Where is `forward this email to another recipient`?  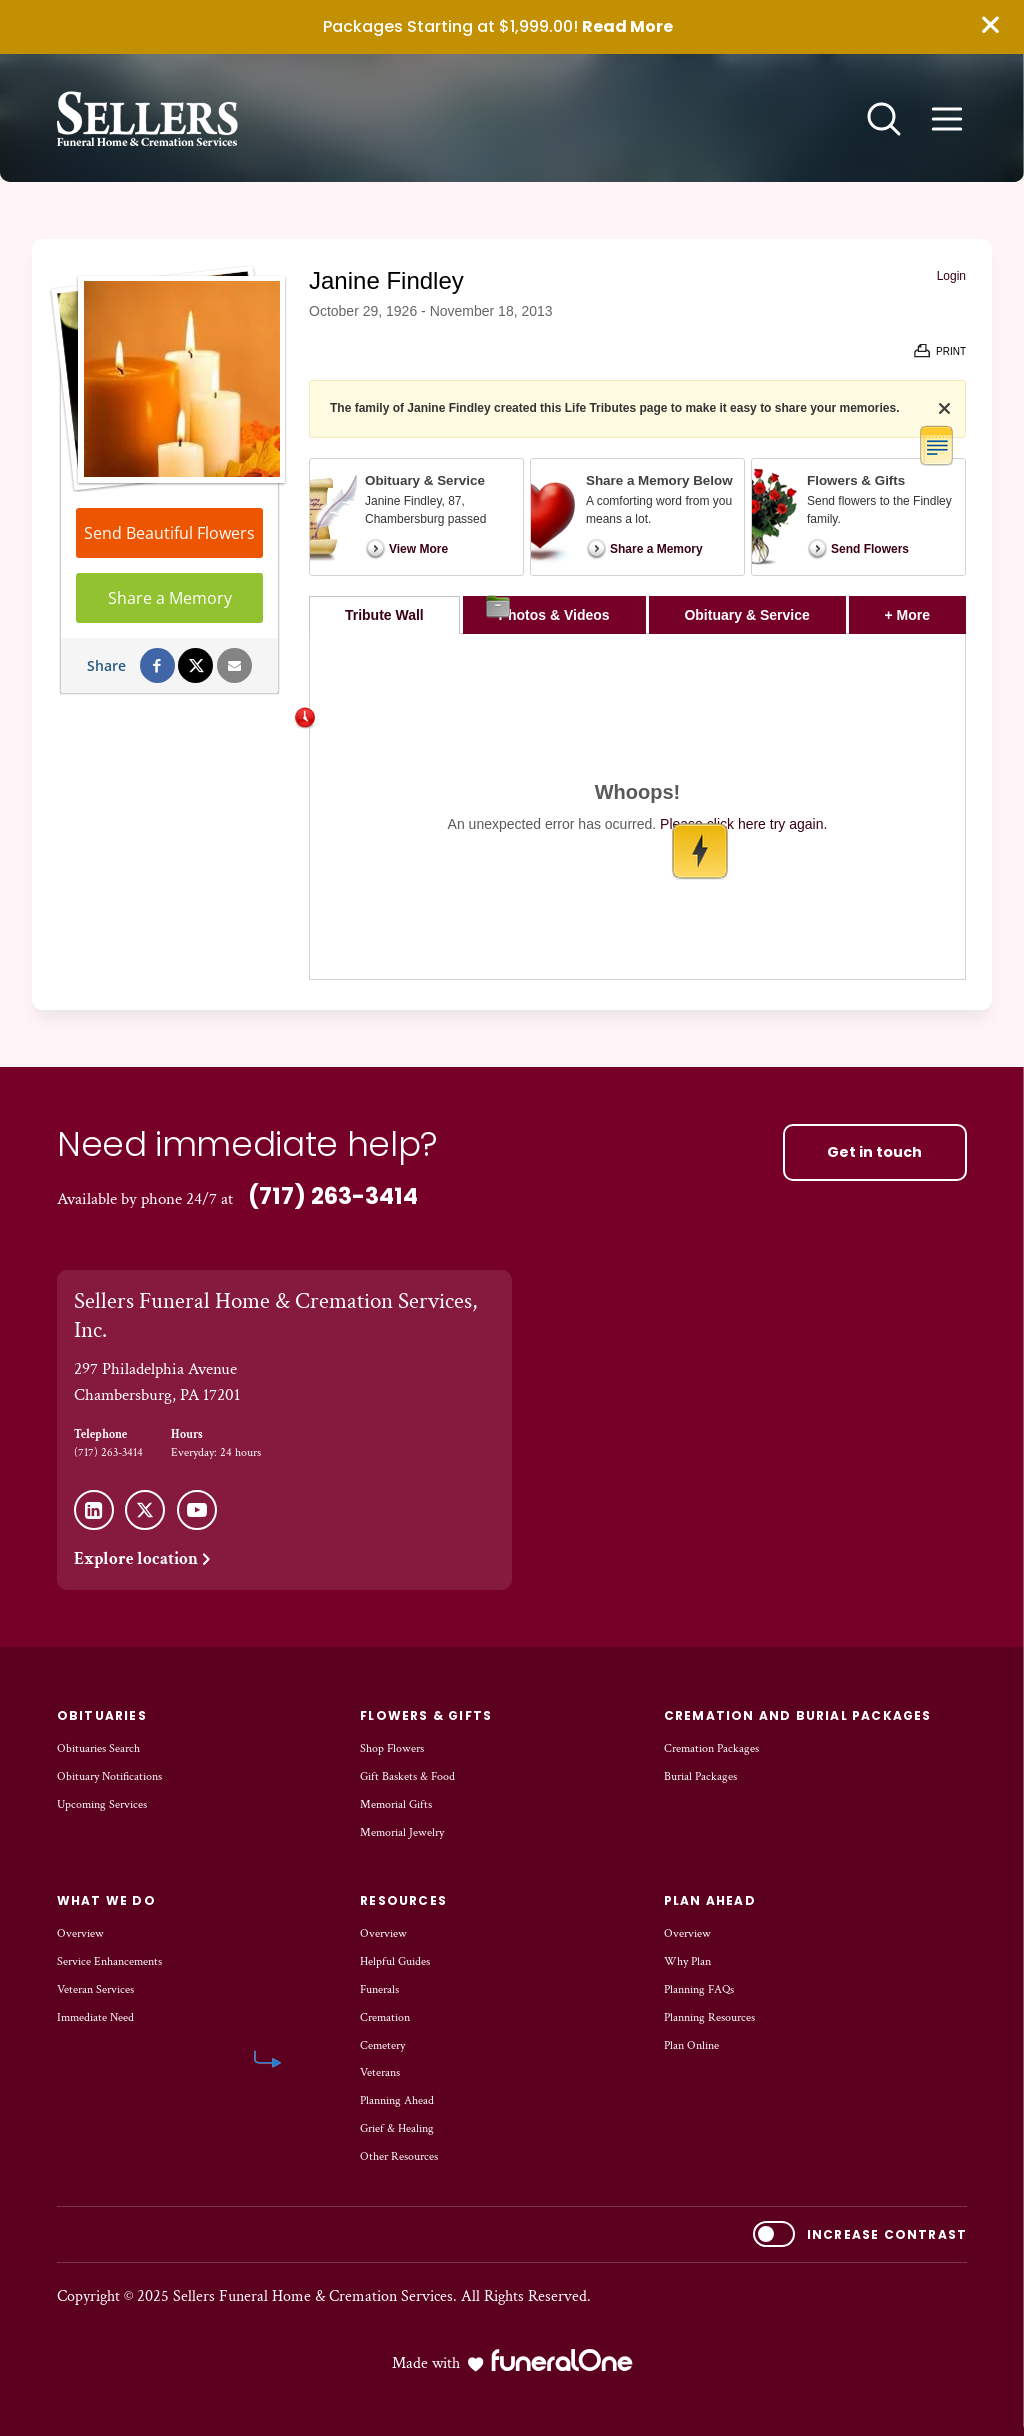
forward this email to another recipient is located at coordinates (268, 2059).